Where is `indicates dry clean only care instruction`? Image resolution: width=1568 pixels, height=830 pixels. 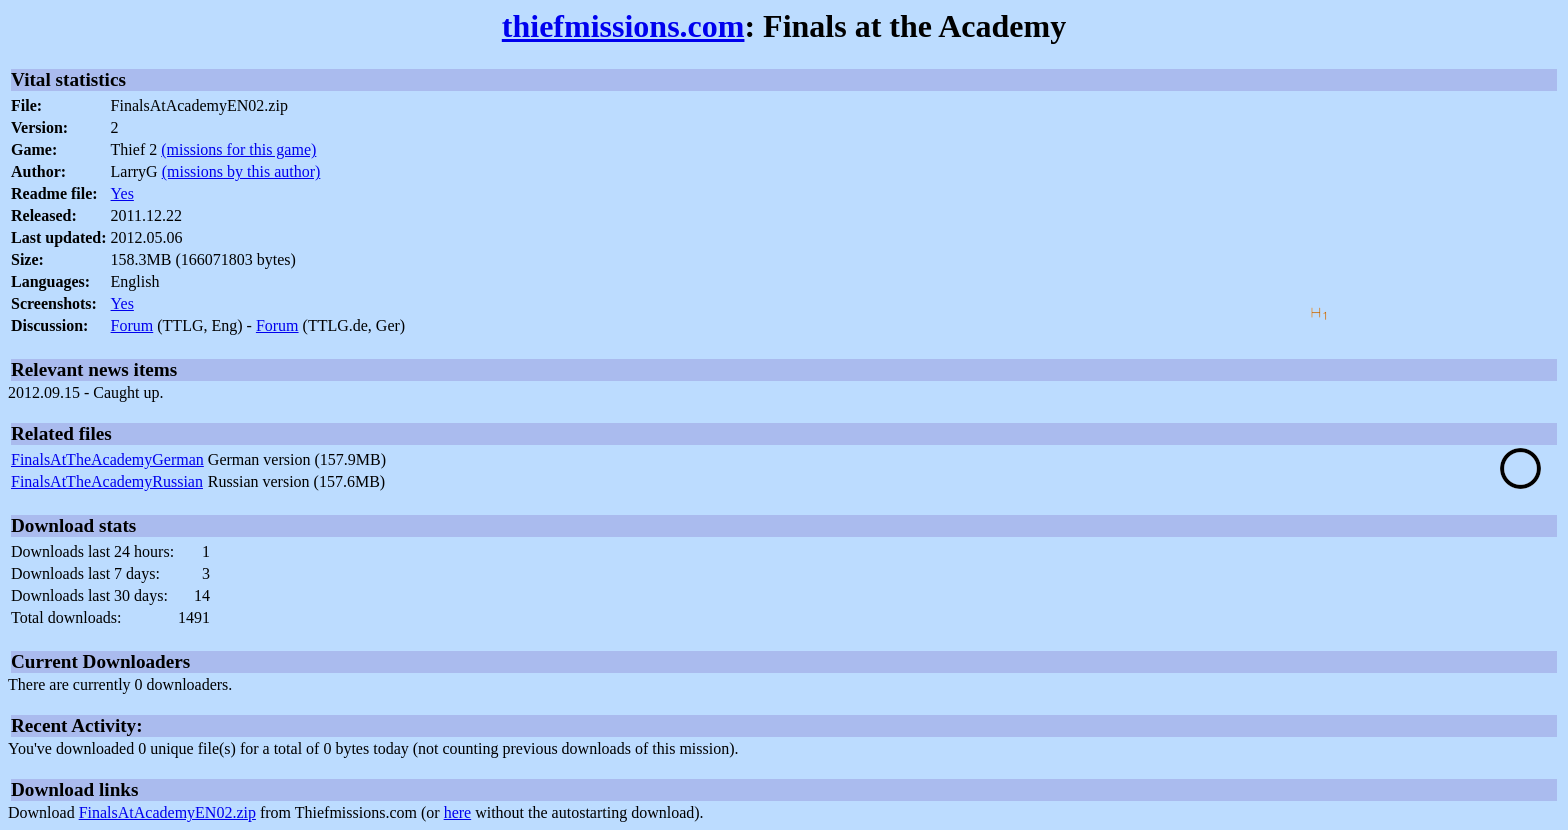 indicates dry clean only care instruction is located at coordinates (1520, 468).